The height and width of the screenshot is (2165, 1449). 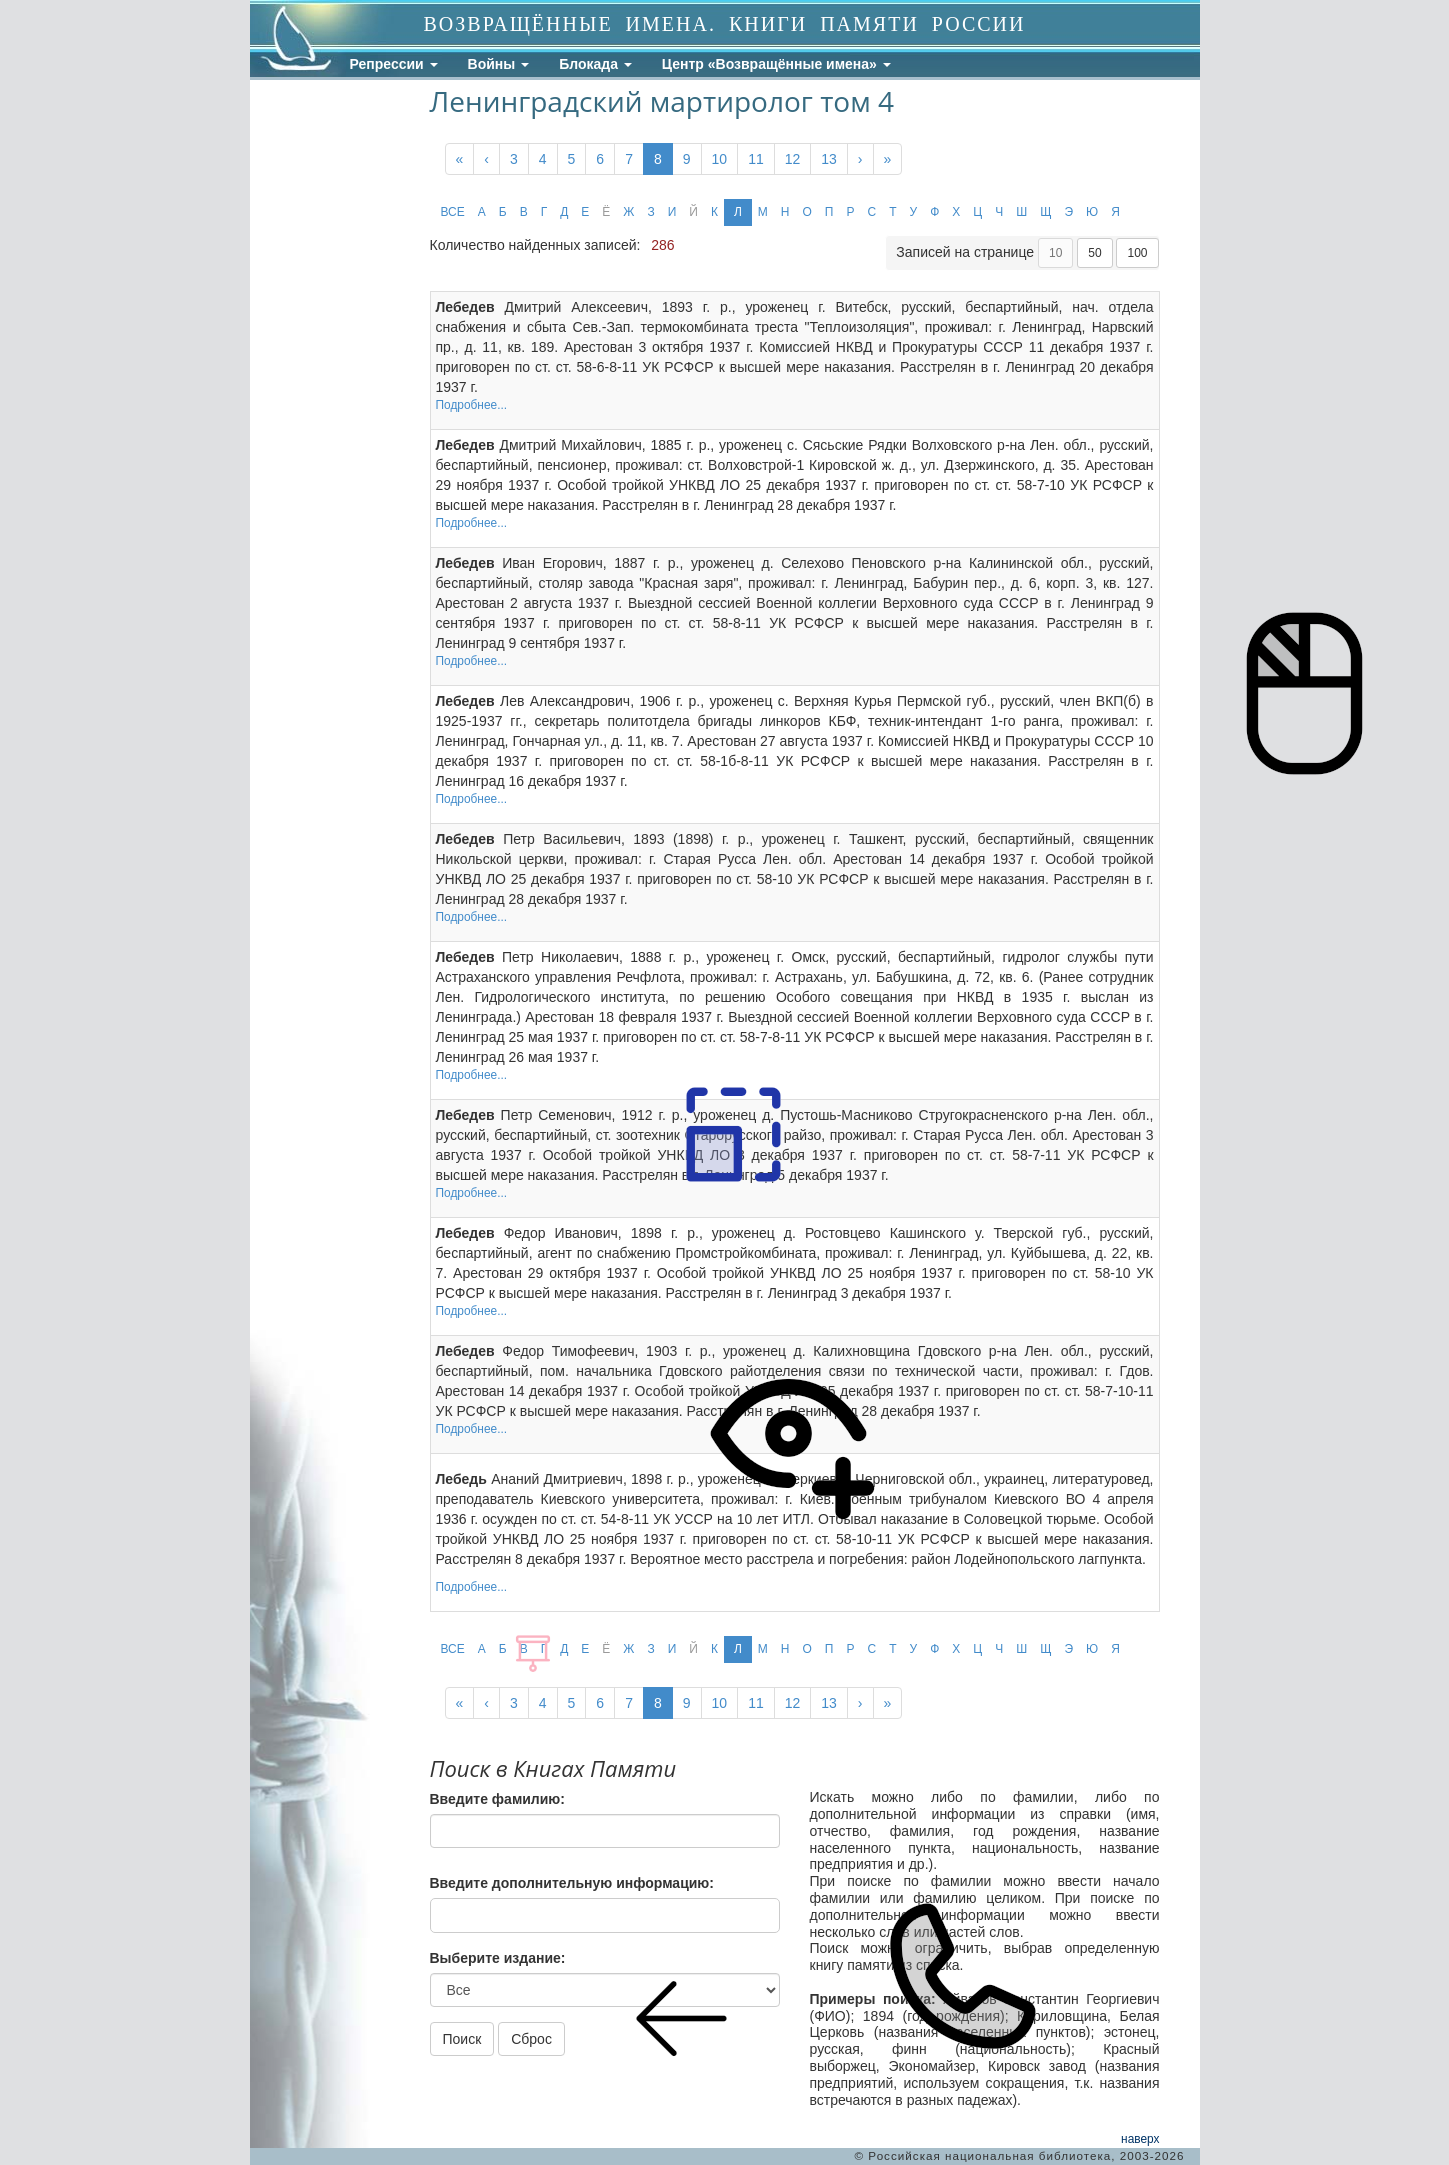 I want to click on add to watchlist, so click(x=788, y=1433).